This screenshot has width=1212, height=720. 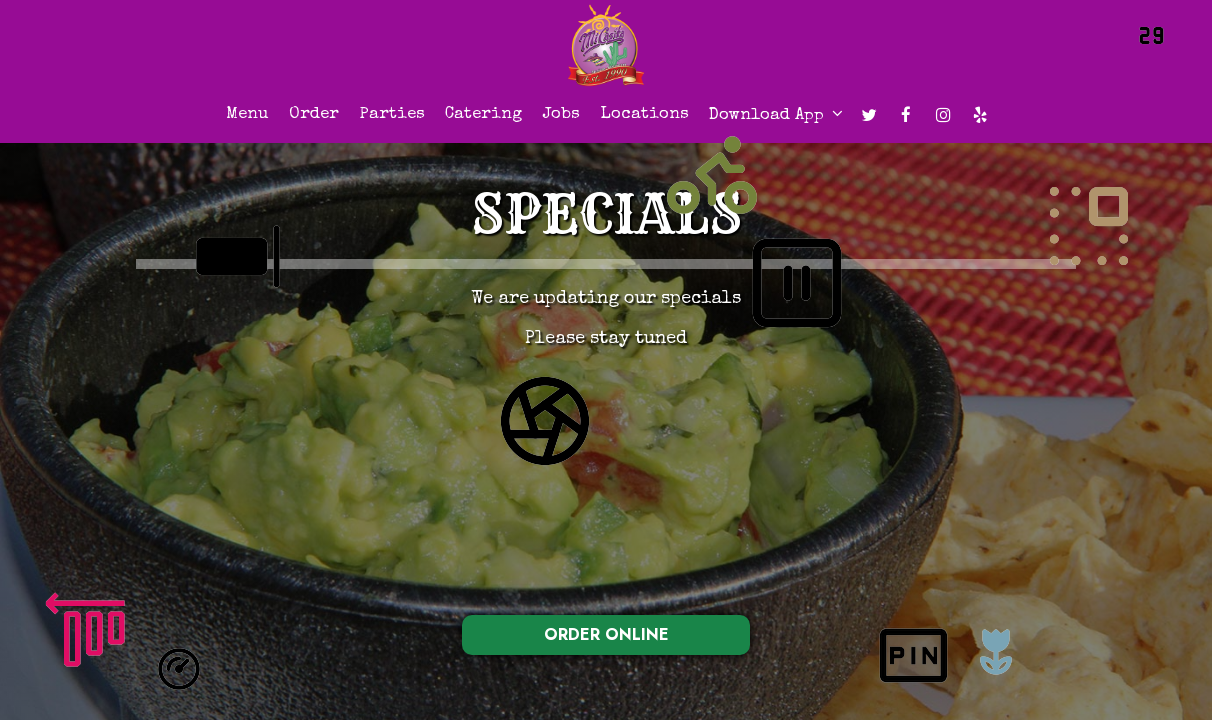 What do you see at coordinates (179, 669) in the screenshot?
I see `view performance metrics or speed` at bounding box center [179, 669].